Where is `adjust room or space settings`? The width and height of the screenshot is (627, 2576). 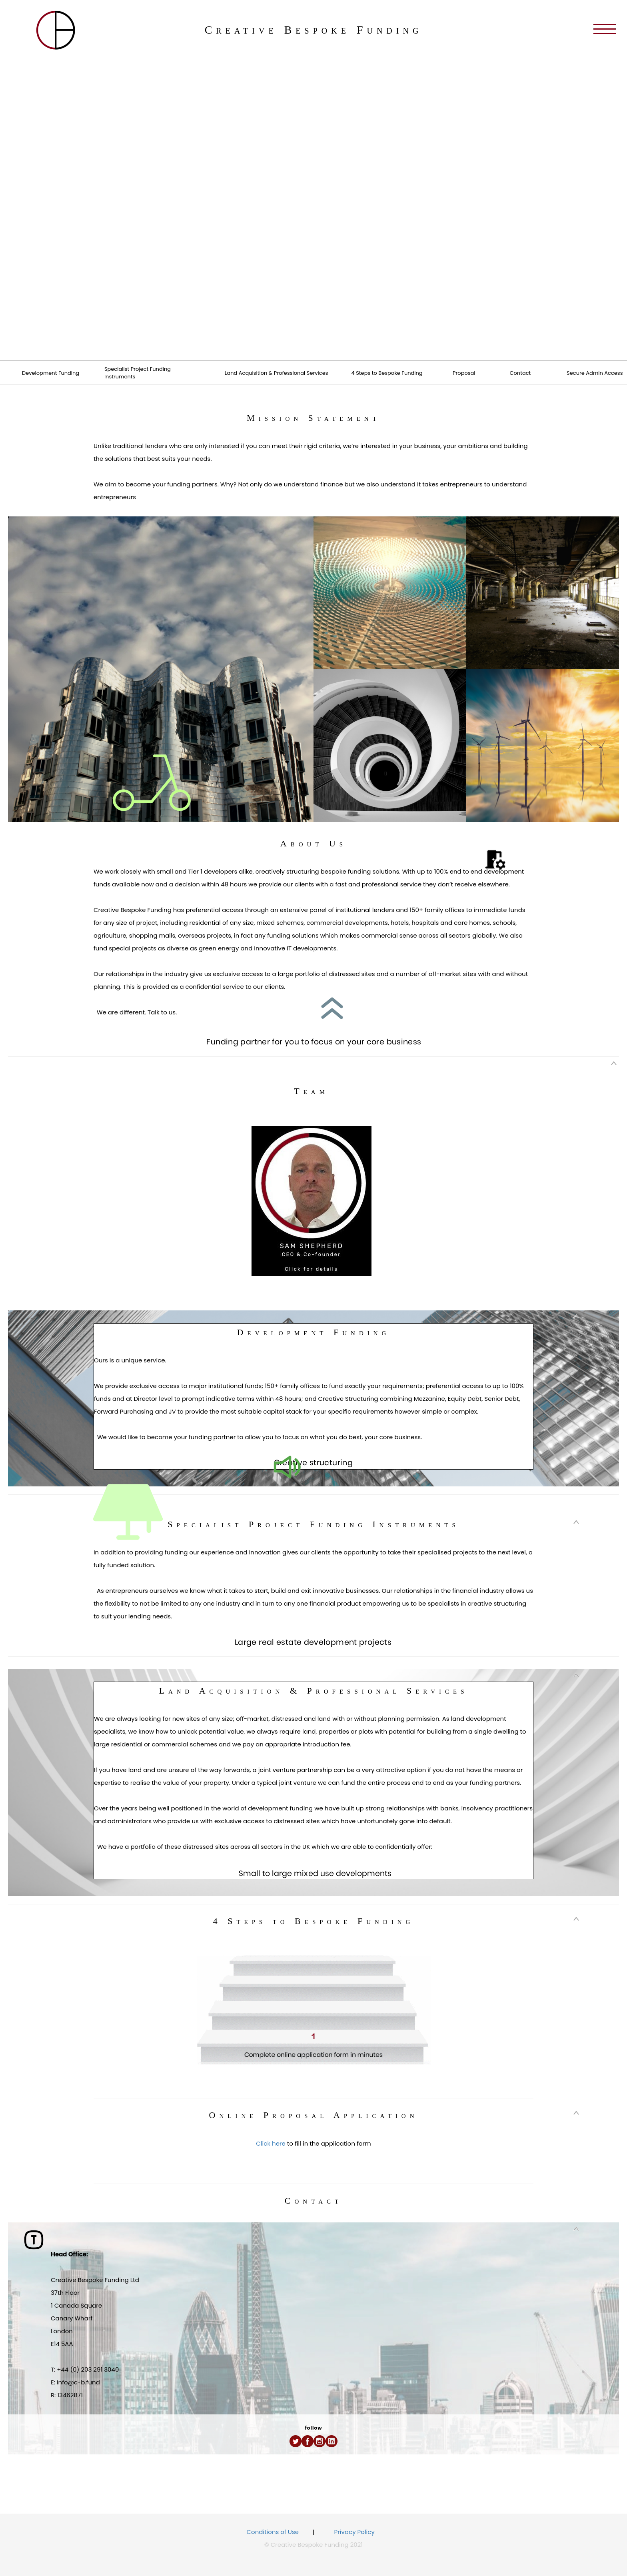 adjust room or space settings is located at coordinates (494, 859).